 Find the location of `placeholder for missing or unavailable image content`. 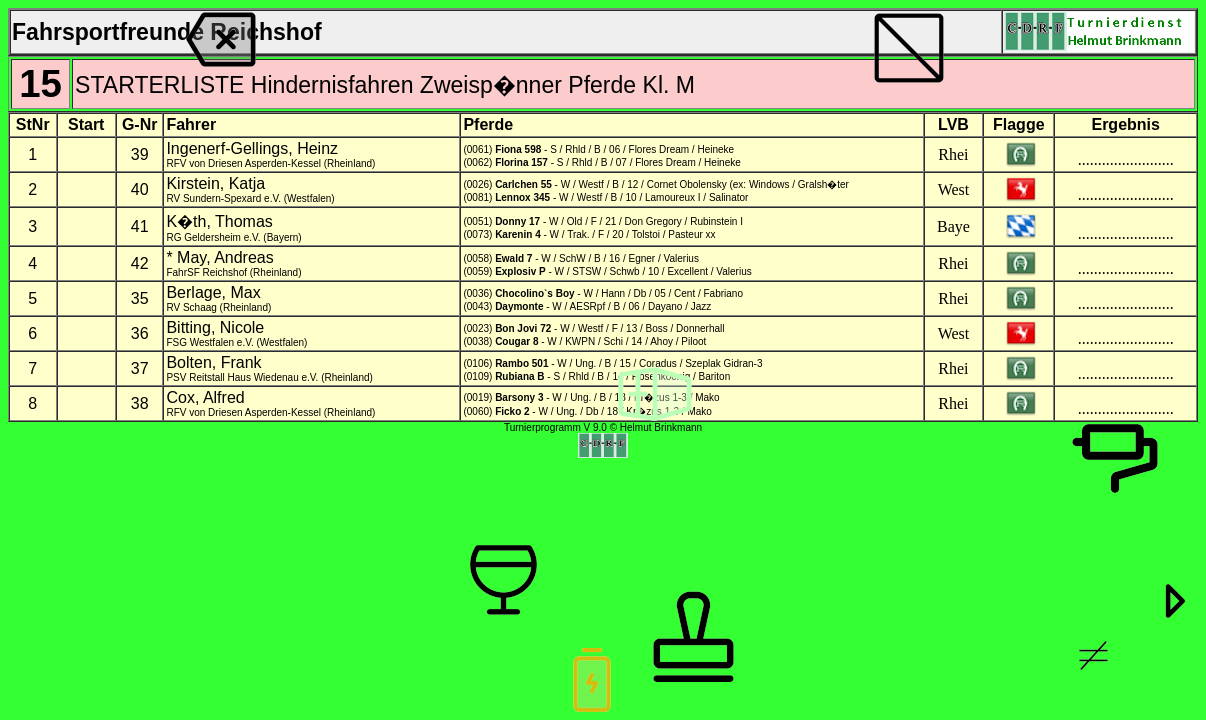

placeholder for missing or unavailable image content is located at coordinates (909, 48).